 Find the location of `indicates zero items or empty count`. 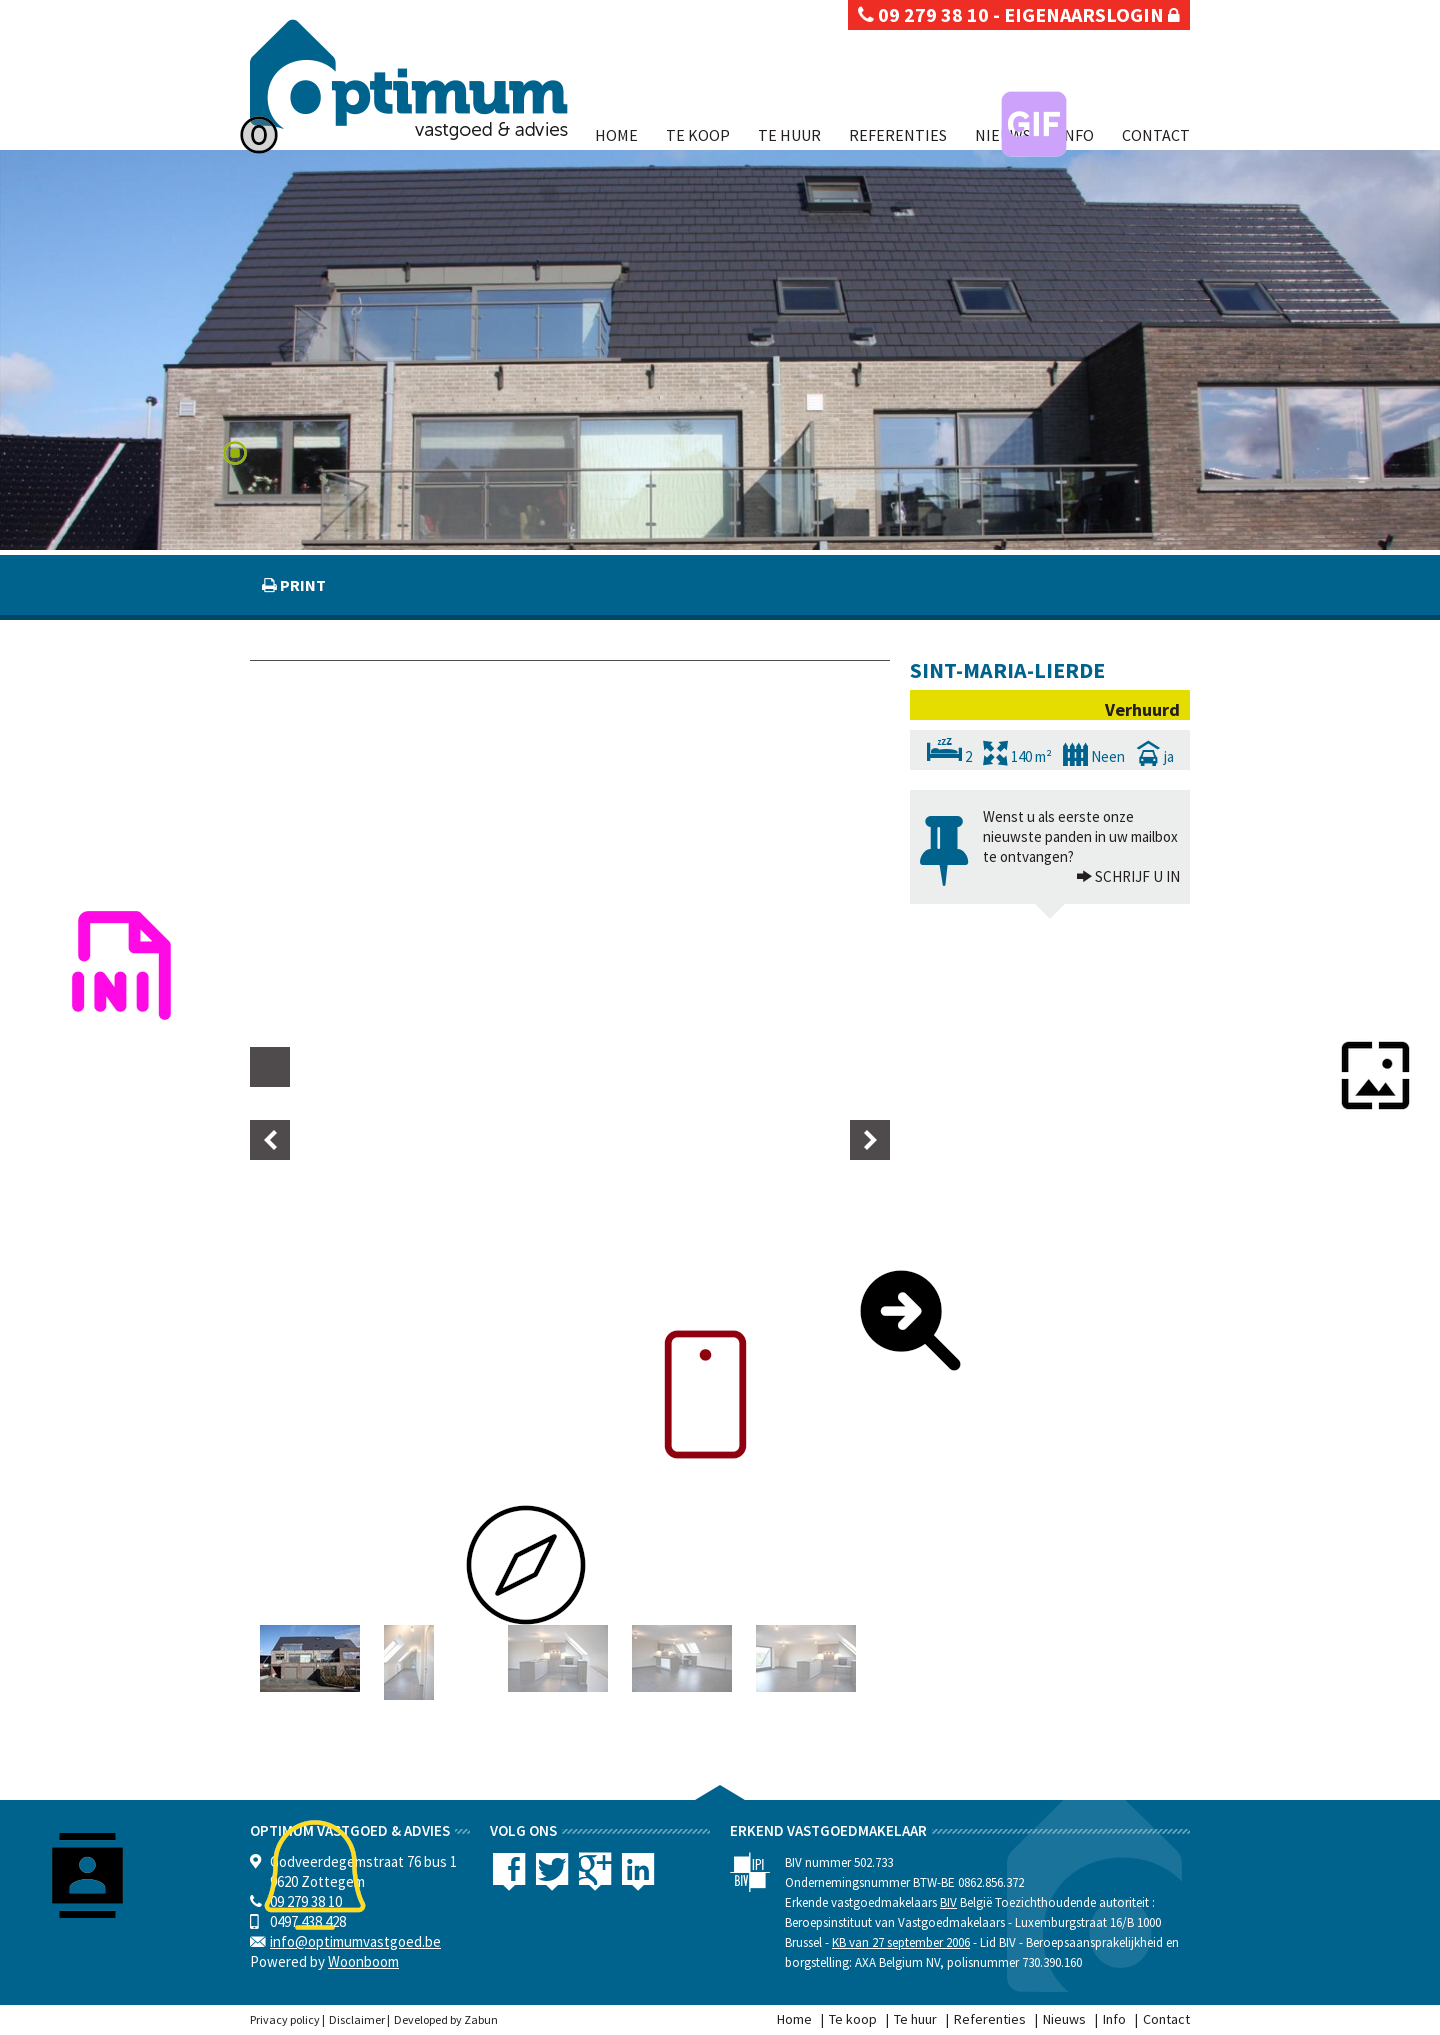

indicates zero items or empty count is located at coordinates (259, 135).